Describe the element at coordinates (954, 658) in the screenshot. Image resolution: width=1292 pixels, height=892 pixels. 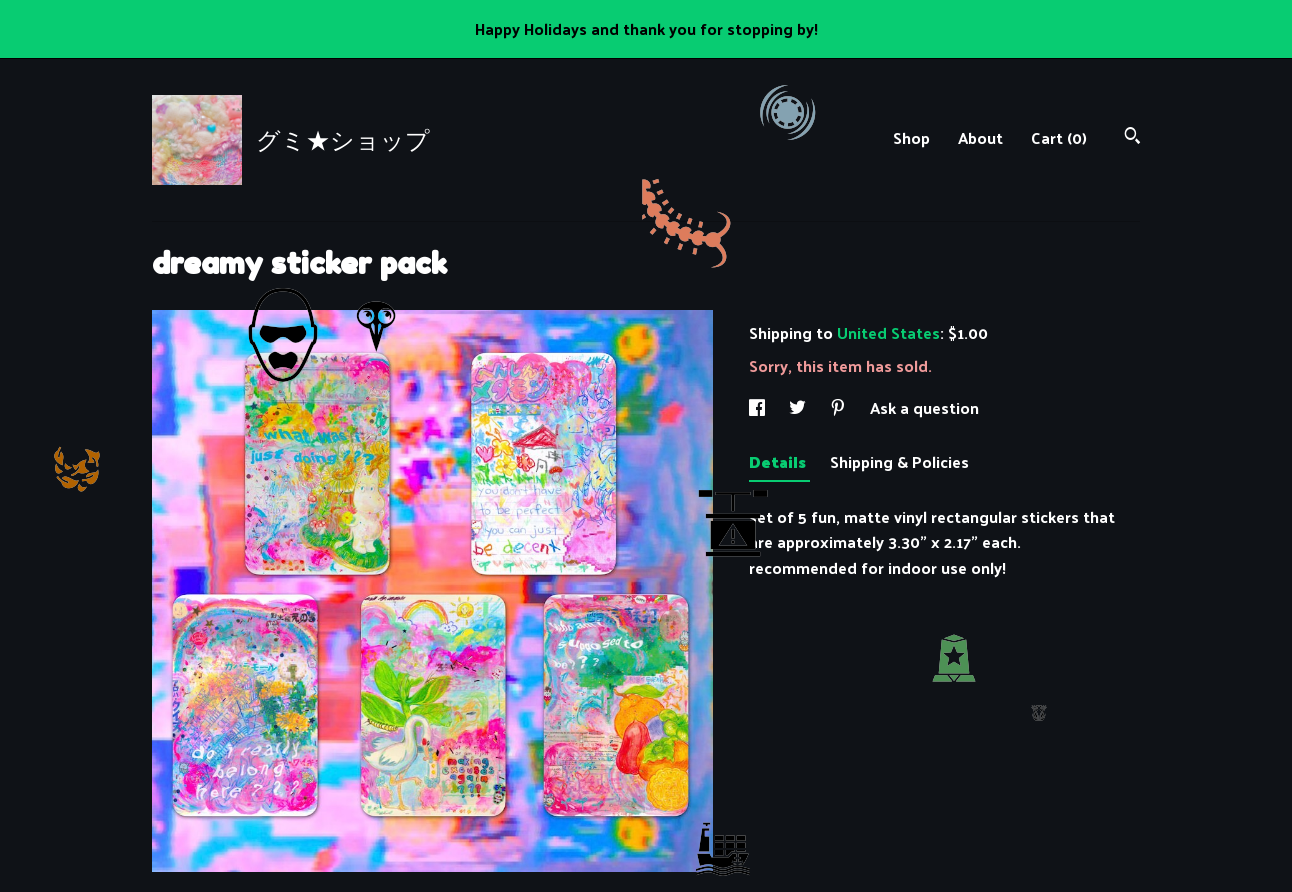
I see `access shrine or altar features in gameplay` at that location.